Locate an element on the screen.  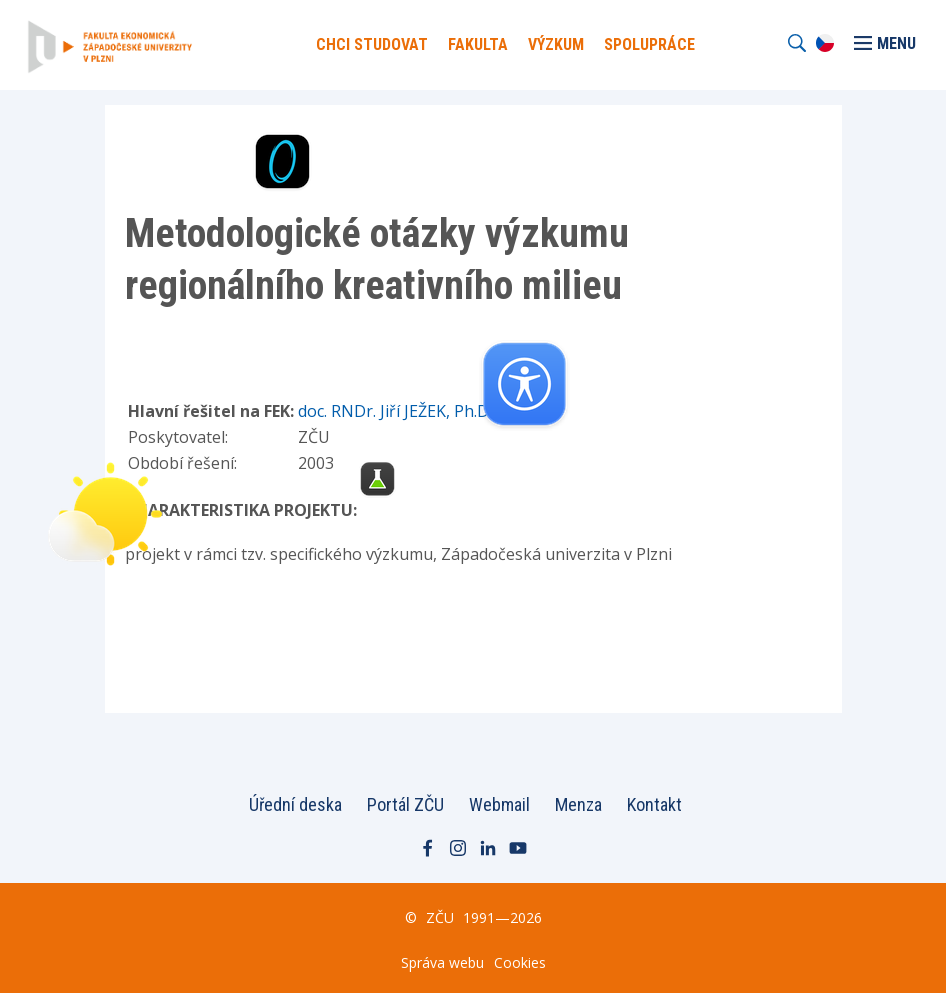
open accessibility settings is located at coordinates (524, 385).